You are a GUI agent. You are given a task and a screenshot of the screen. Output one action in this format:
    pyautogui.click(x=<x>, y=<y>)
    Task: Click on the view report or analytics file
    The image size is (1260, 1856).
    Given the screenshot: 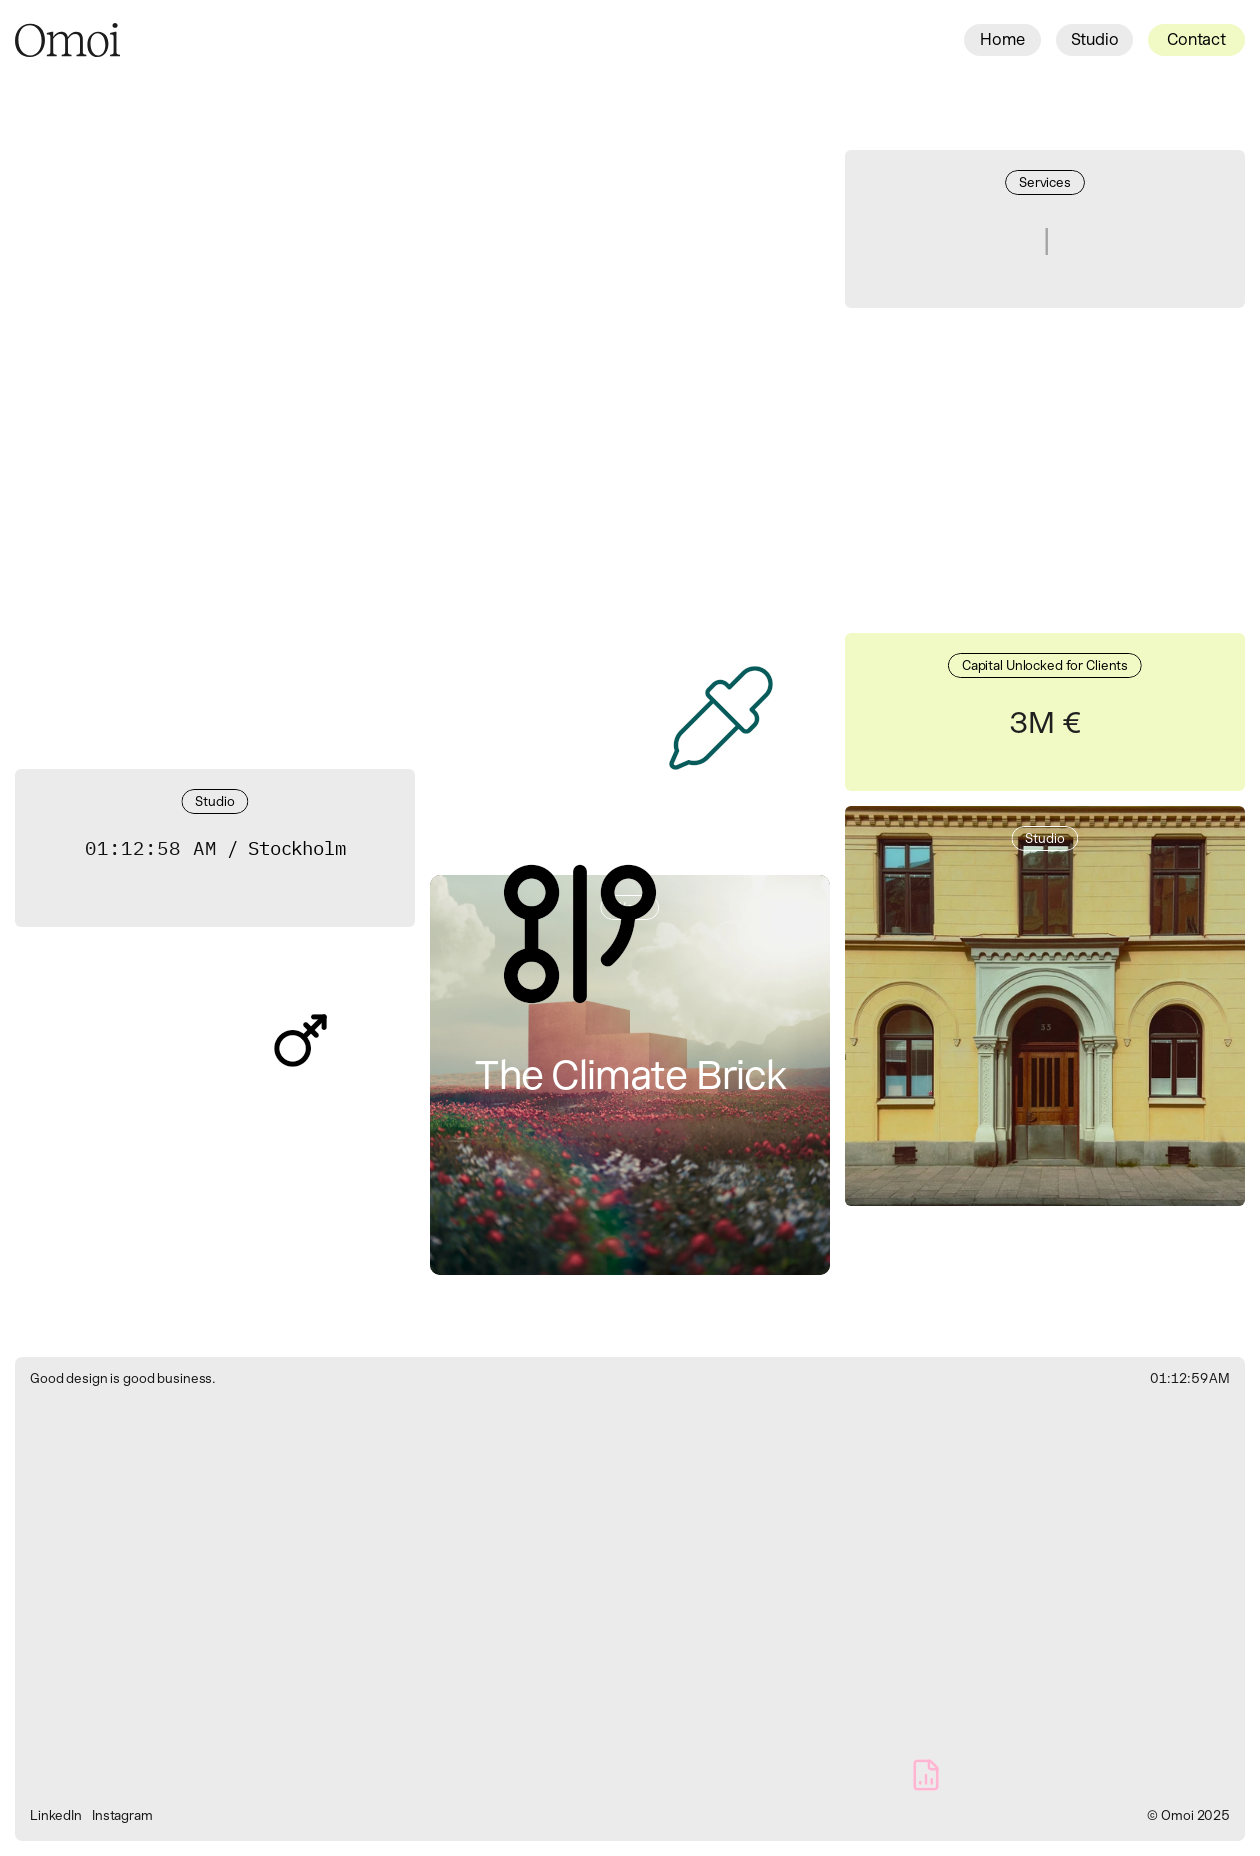 What is the action you would take?
    pyautogui.click(x=926, y=1775)
    